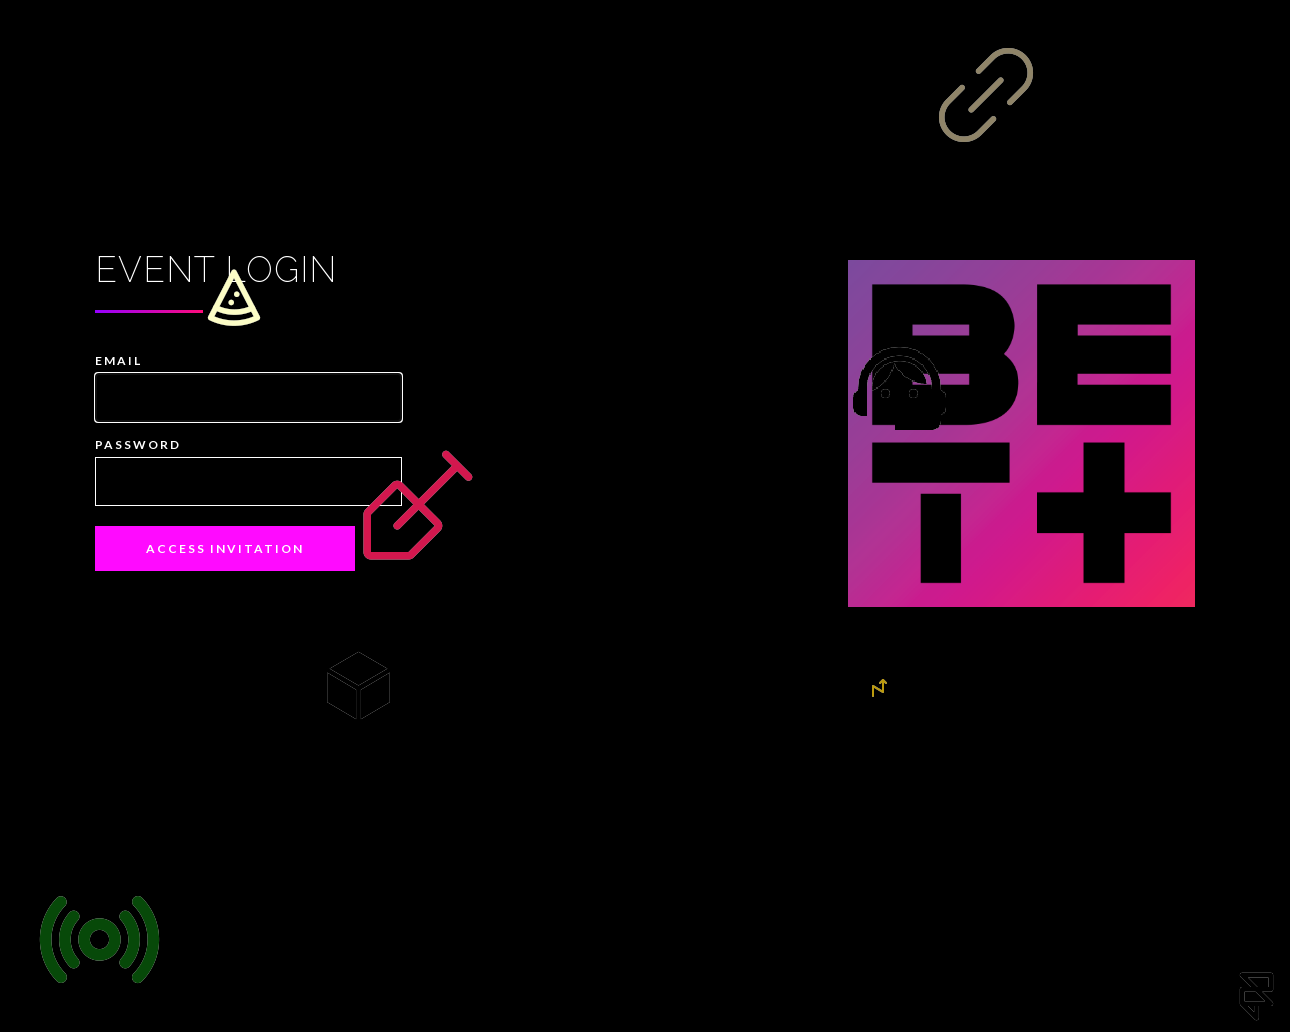 Image resolution: width=1290 pixels, height=1032 pixels. What do you see at coordinates (1256, 996) in the screenshot?
I see `open Framer design tool` at bounding box center [1256, 996].